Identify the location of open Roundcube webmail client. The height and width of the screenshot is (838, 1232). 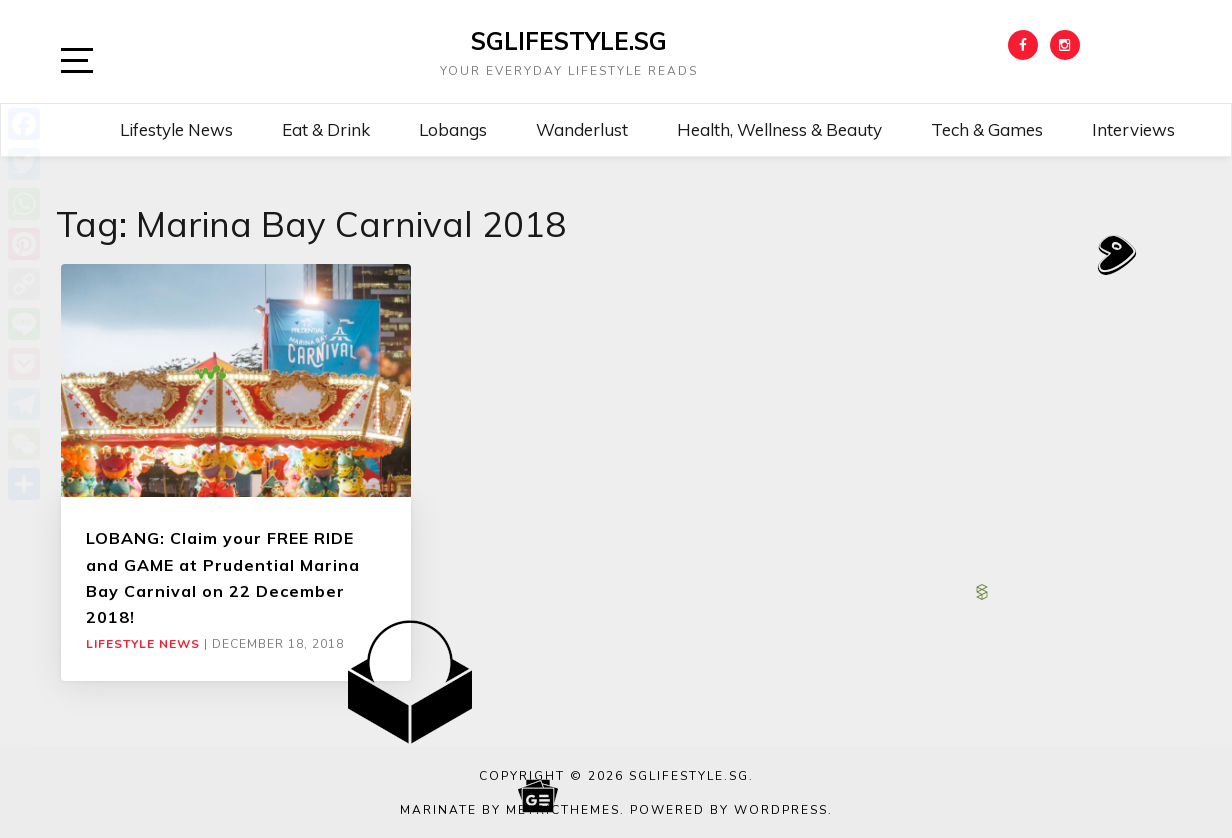
(410, 682).